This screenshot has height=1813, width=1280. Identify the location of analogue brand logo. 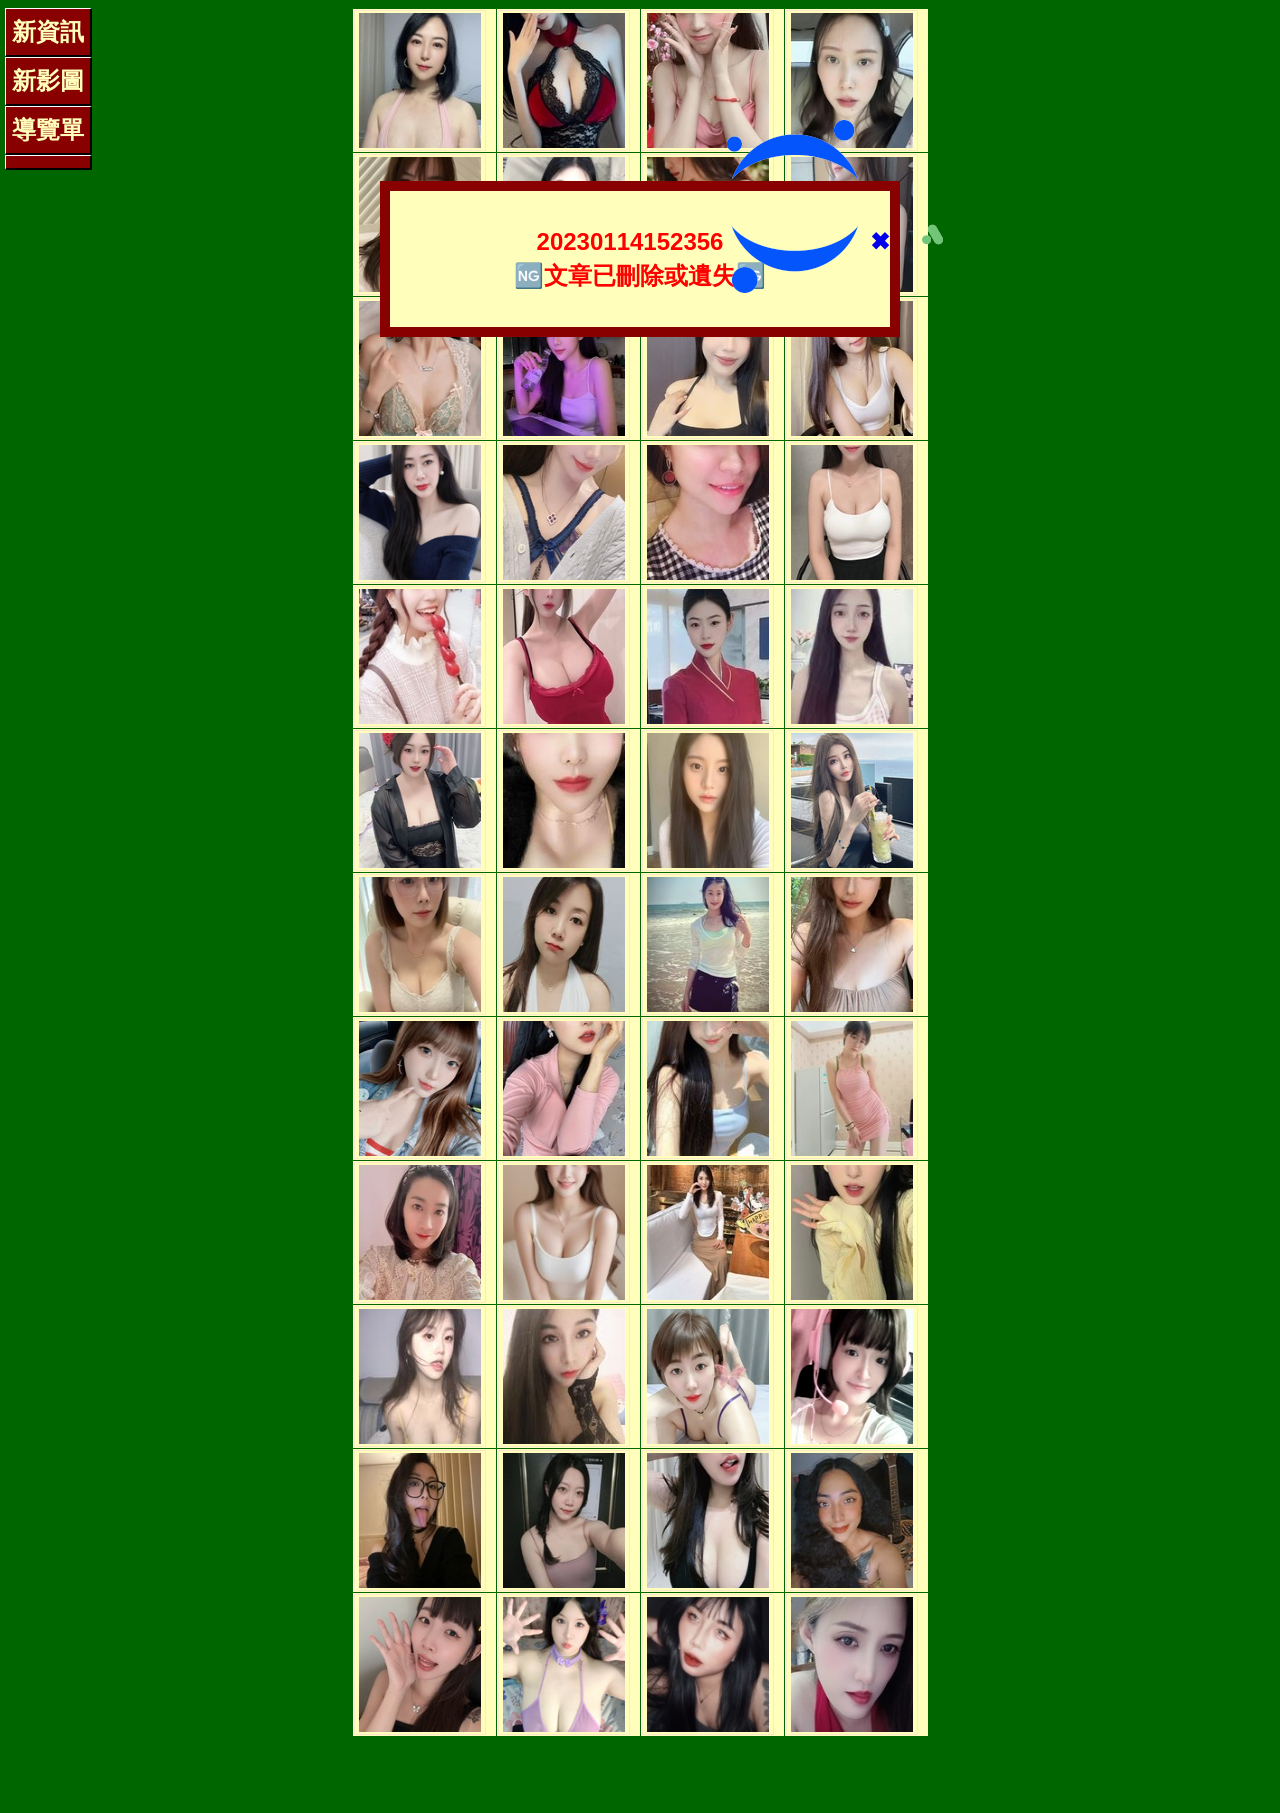
(932, 234).